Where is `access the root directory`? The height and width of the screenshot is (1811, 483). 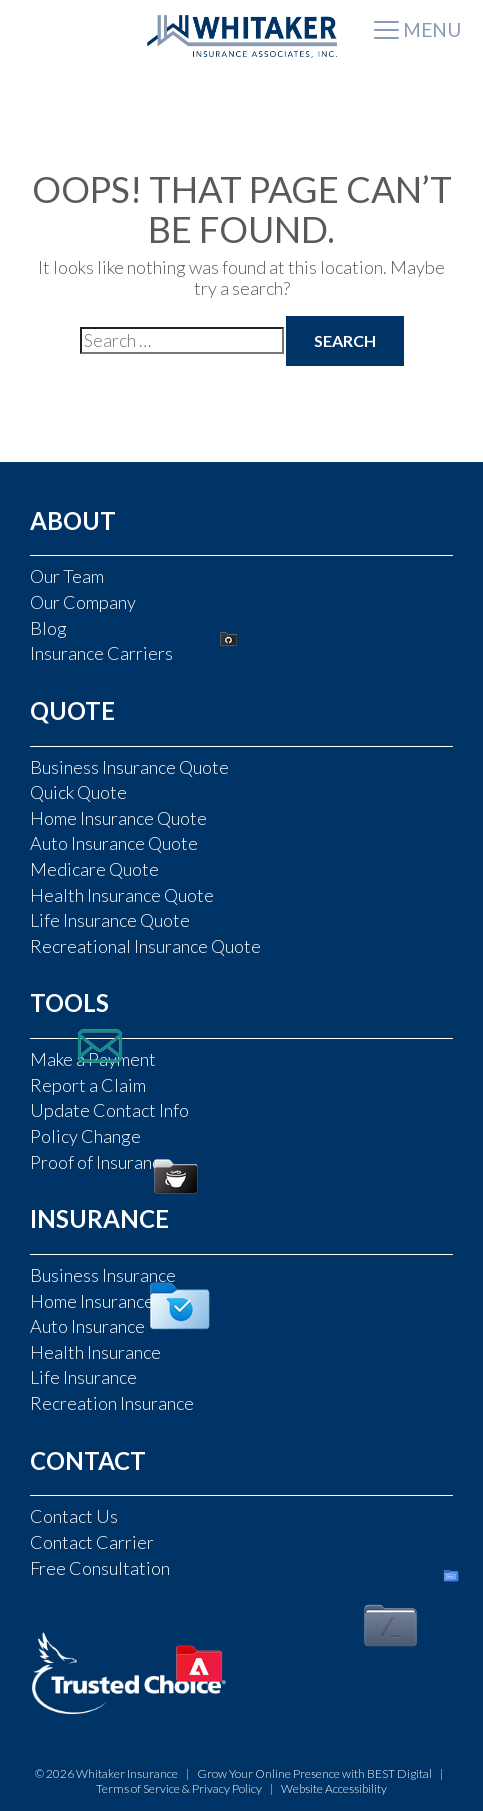 access the root directory is located at coordinates (390, 1625).